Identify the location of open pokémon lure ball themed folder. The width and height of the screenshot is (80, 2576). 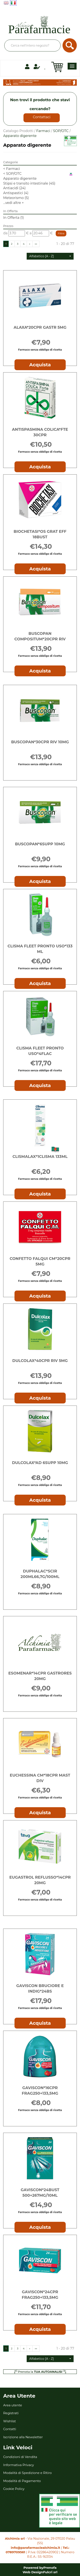
(55, 1150).